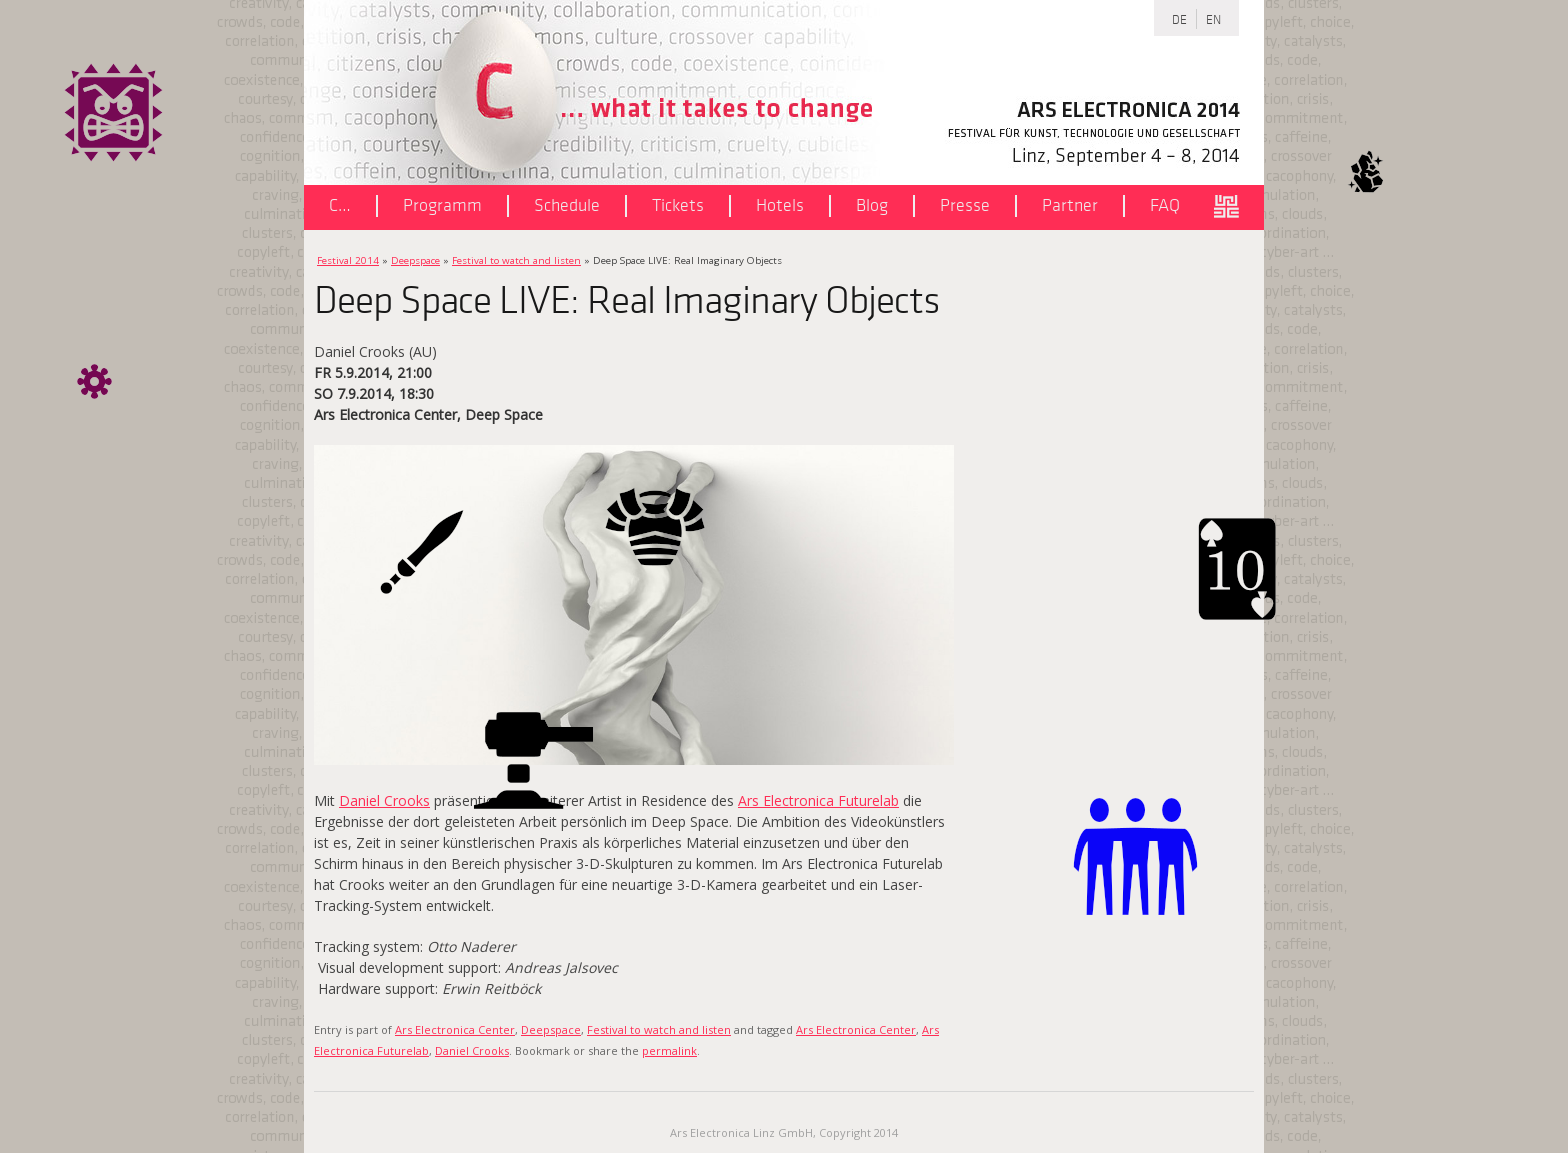  What do you see at coordinates (1135, 856) in the screenshot?
I see `view your friends list` at bounding box center [1135, 856].